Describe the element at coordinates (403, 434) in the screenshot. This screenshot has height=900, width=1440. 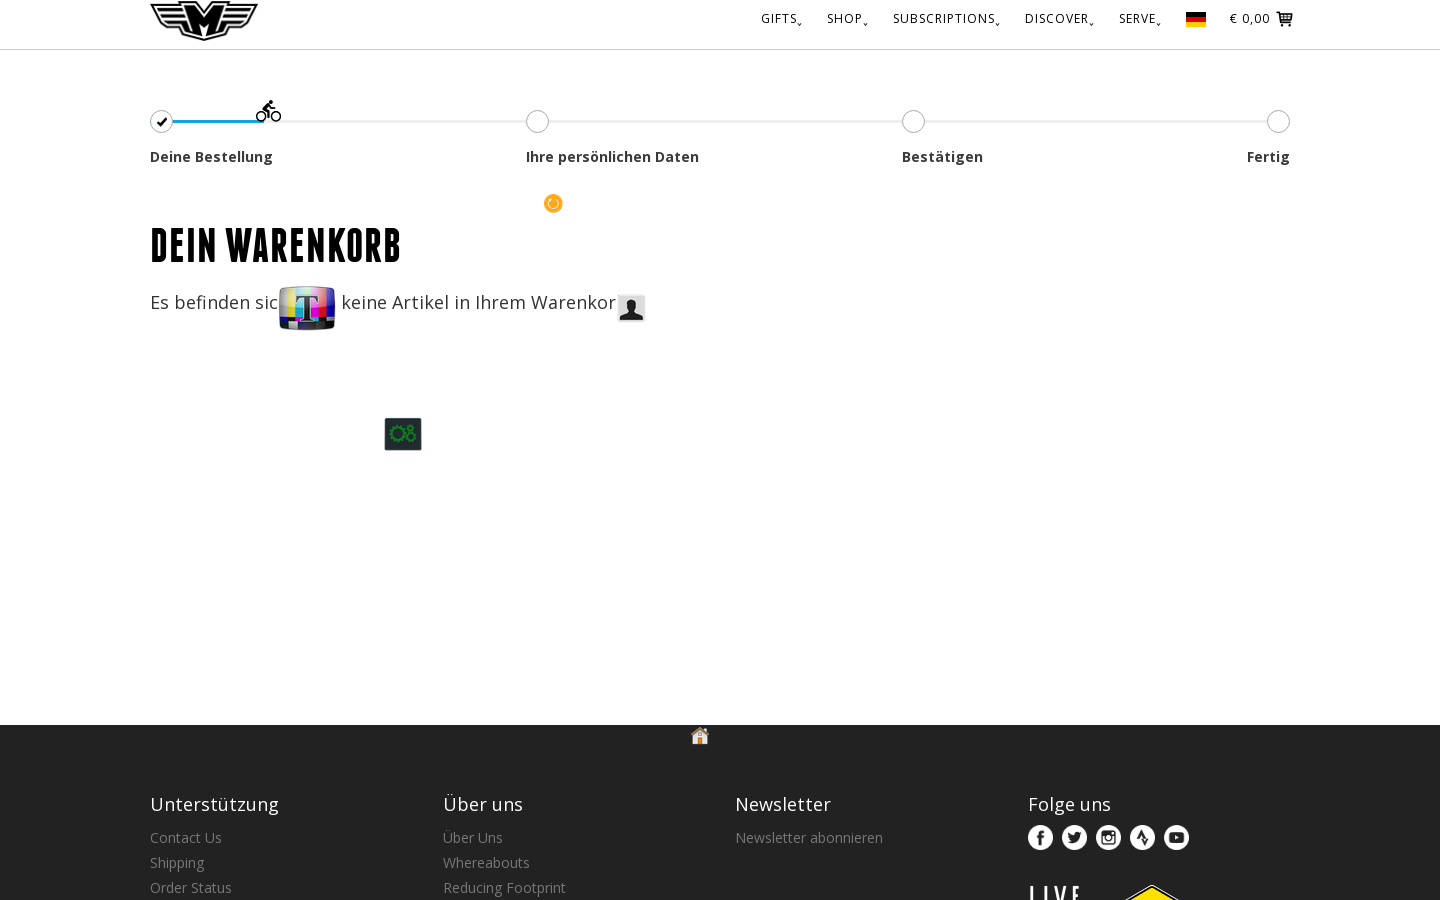
I see `run an iTerm2 automation script` at that location.